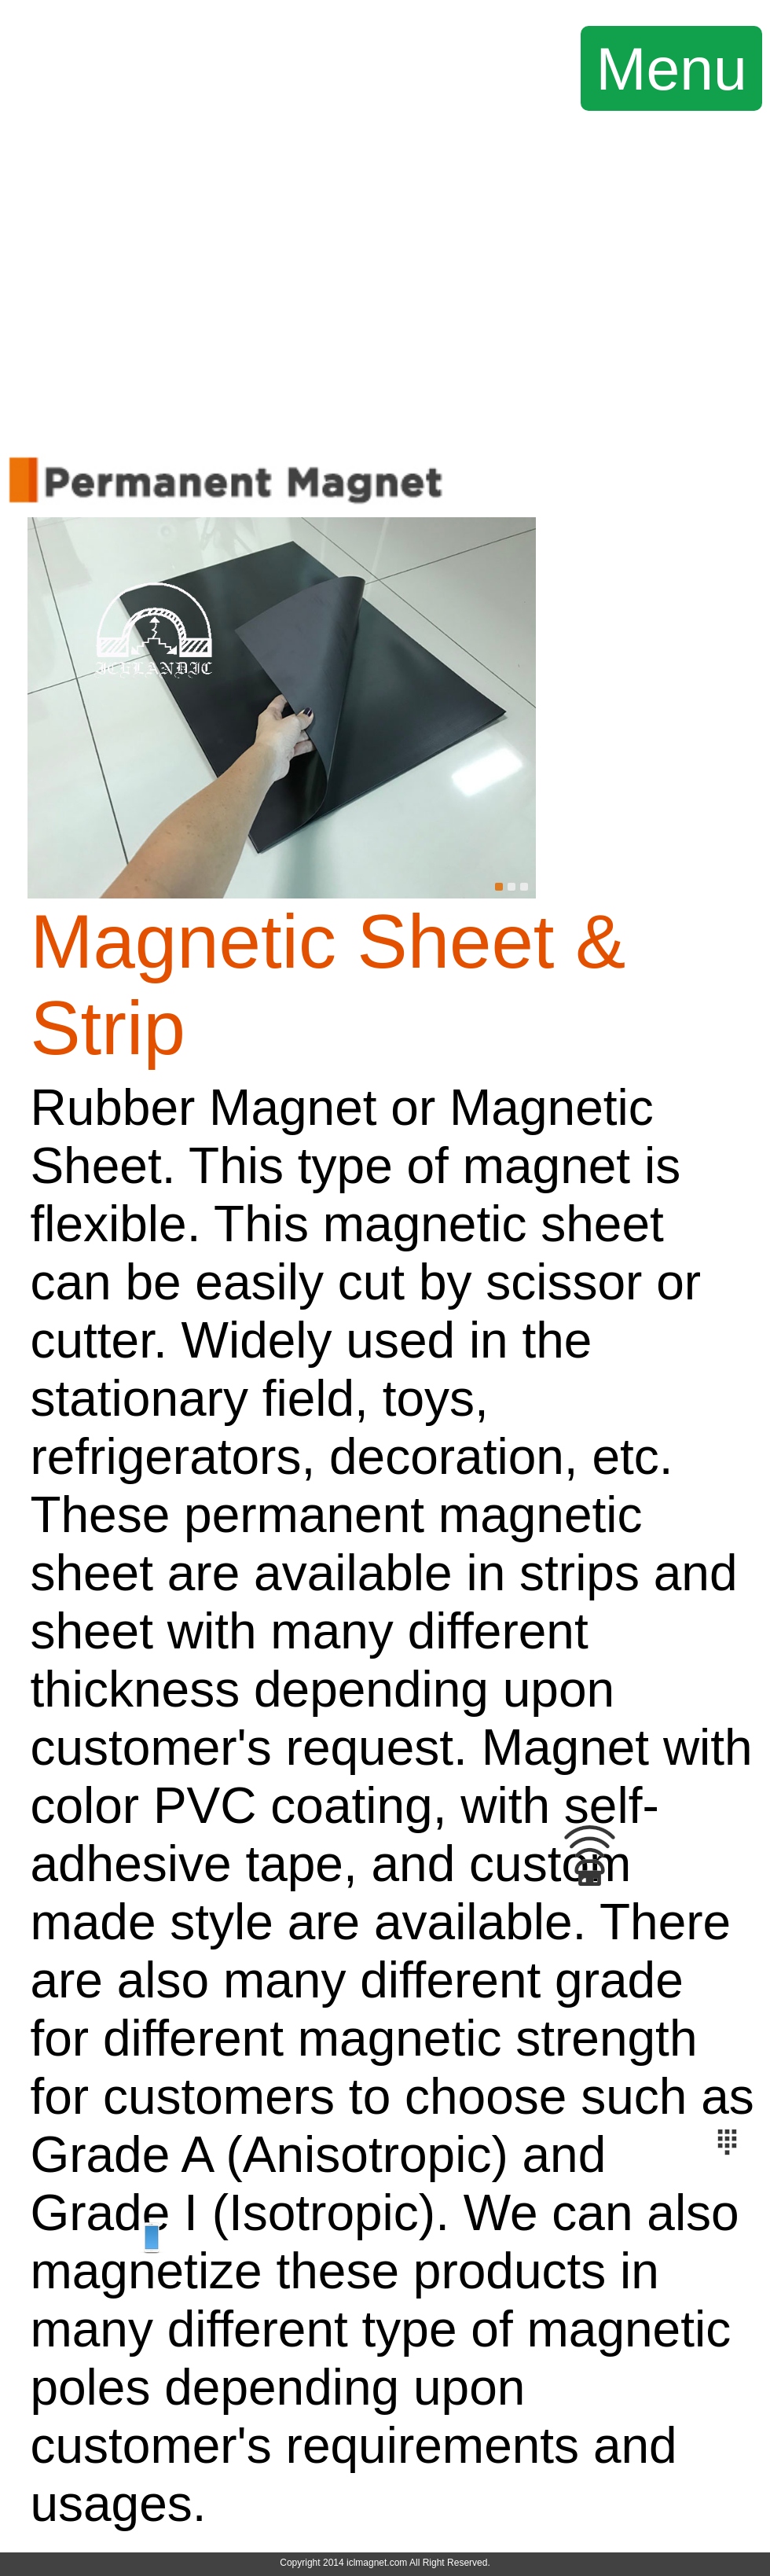 The width and height of the screenshot is (770, 2576). Describe the element at coordinates (589, 1855) in the screenshot. I see `indicates a wireless USB receiver is connected` at that location.